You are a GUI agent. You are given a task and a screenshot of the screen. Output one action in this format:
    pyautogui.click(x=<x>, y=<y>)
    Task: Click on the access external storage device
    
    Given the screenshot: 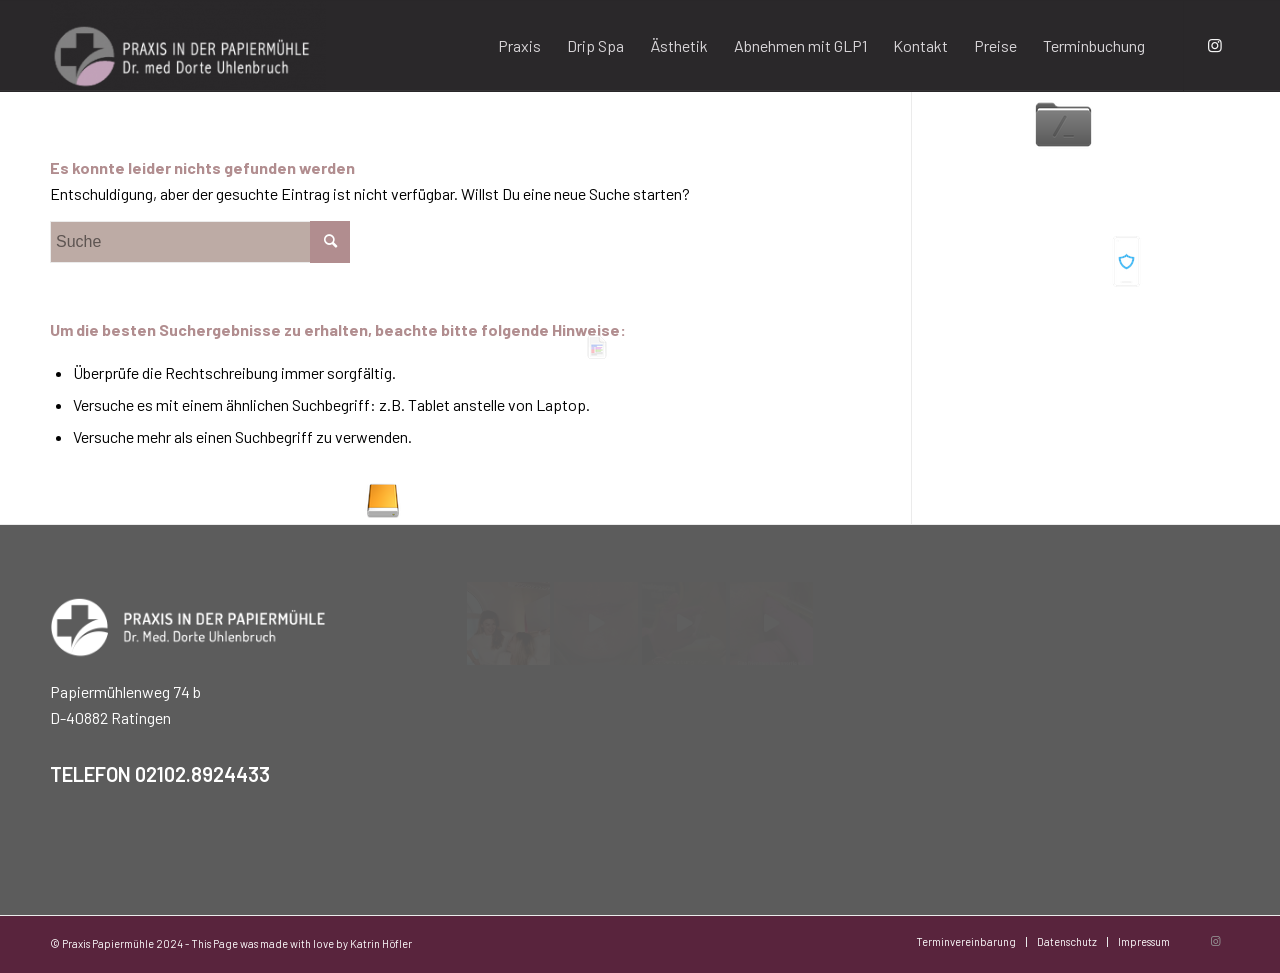 What is the action you would take?
    pyautogui.click(x=383, y=501)
    